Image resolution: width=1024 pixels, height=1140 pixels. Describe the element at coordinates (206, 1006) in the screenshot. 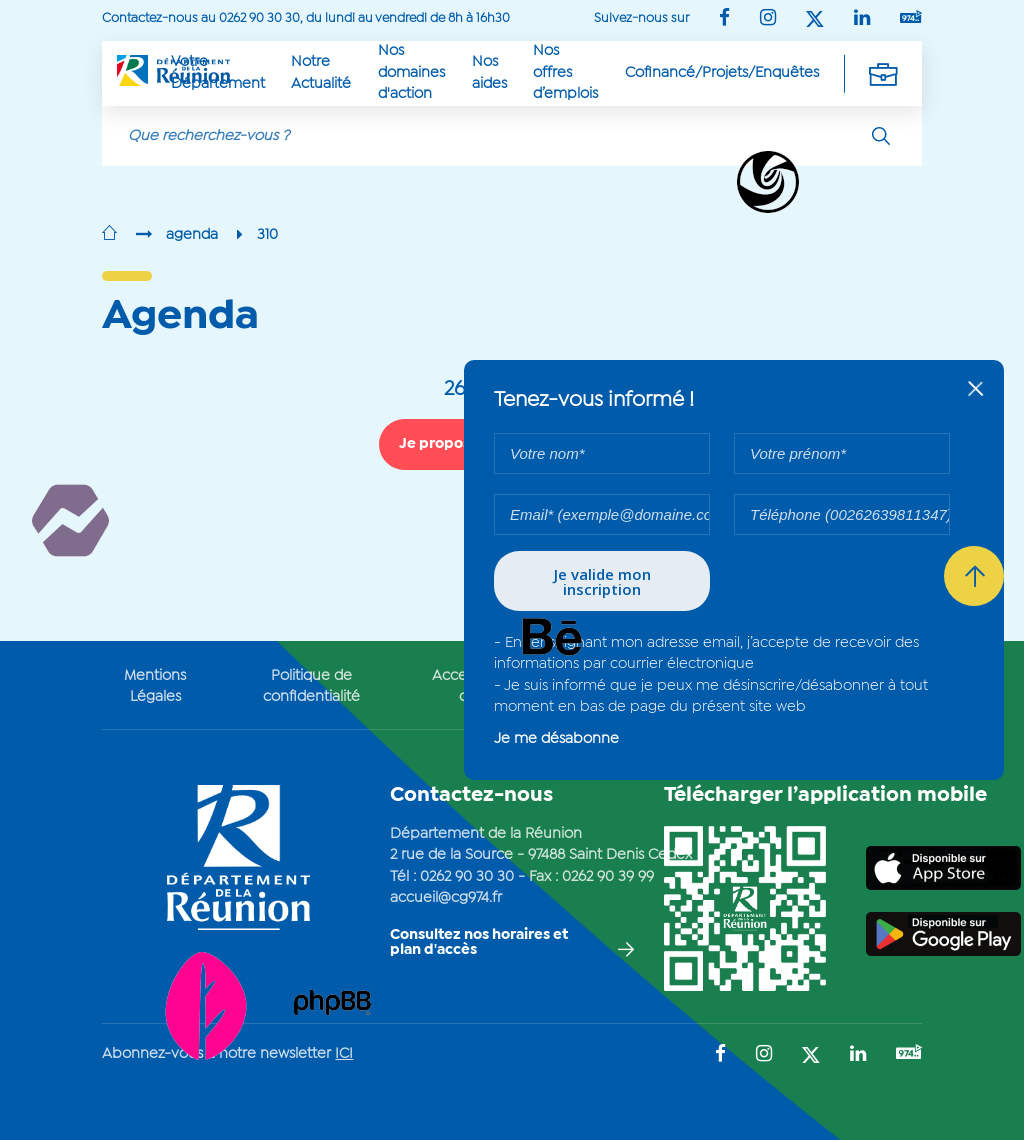

I see `october cms logo` at that location.